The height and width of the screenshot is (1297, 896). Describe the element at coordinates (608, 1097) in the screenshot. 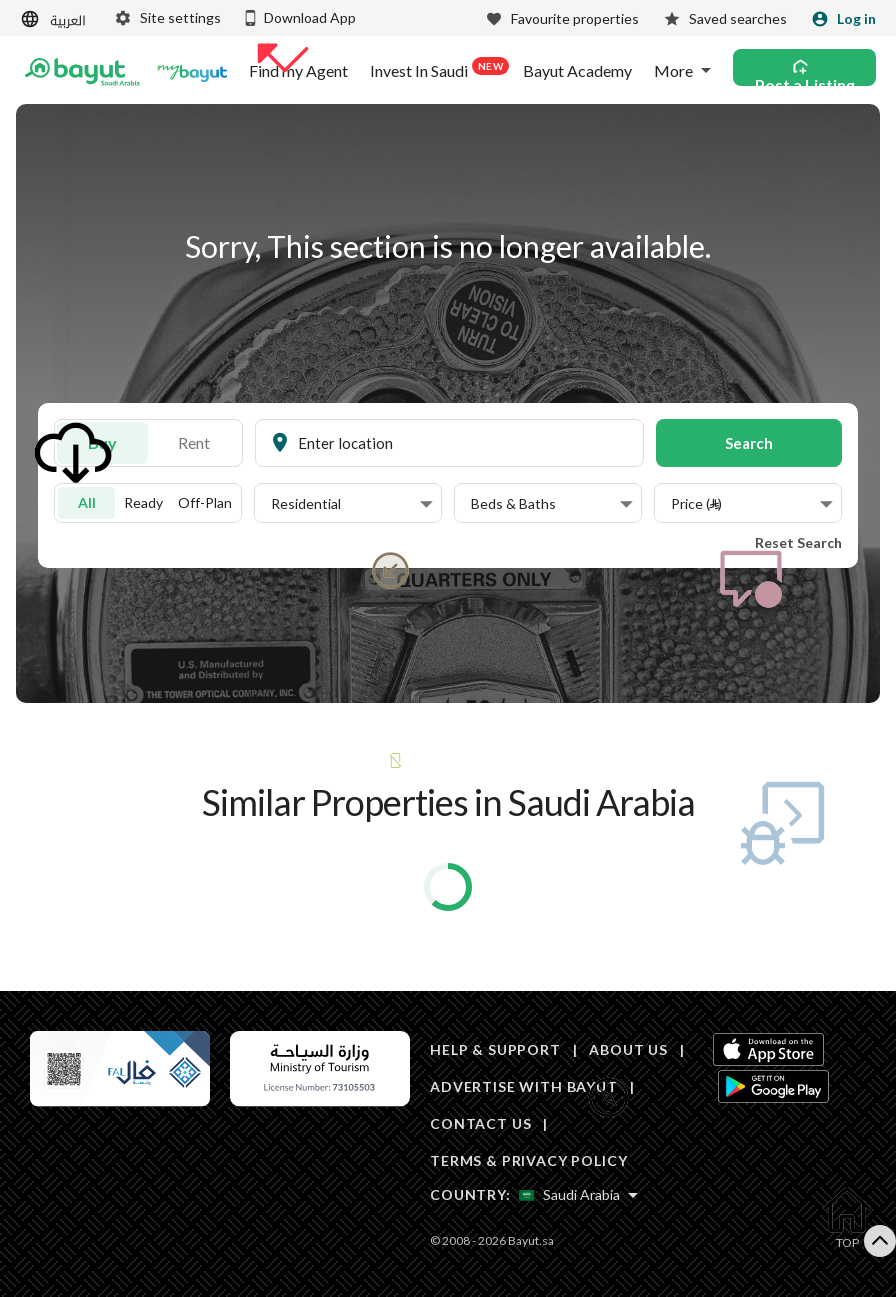

I see `navigate to explore or discover features` at that location.